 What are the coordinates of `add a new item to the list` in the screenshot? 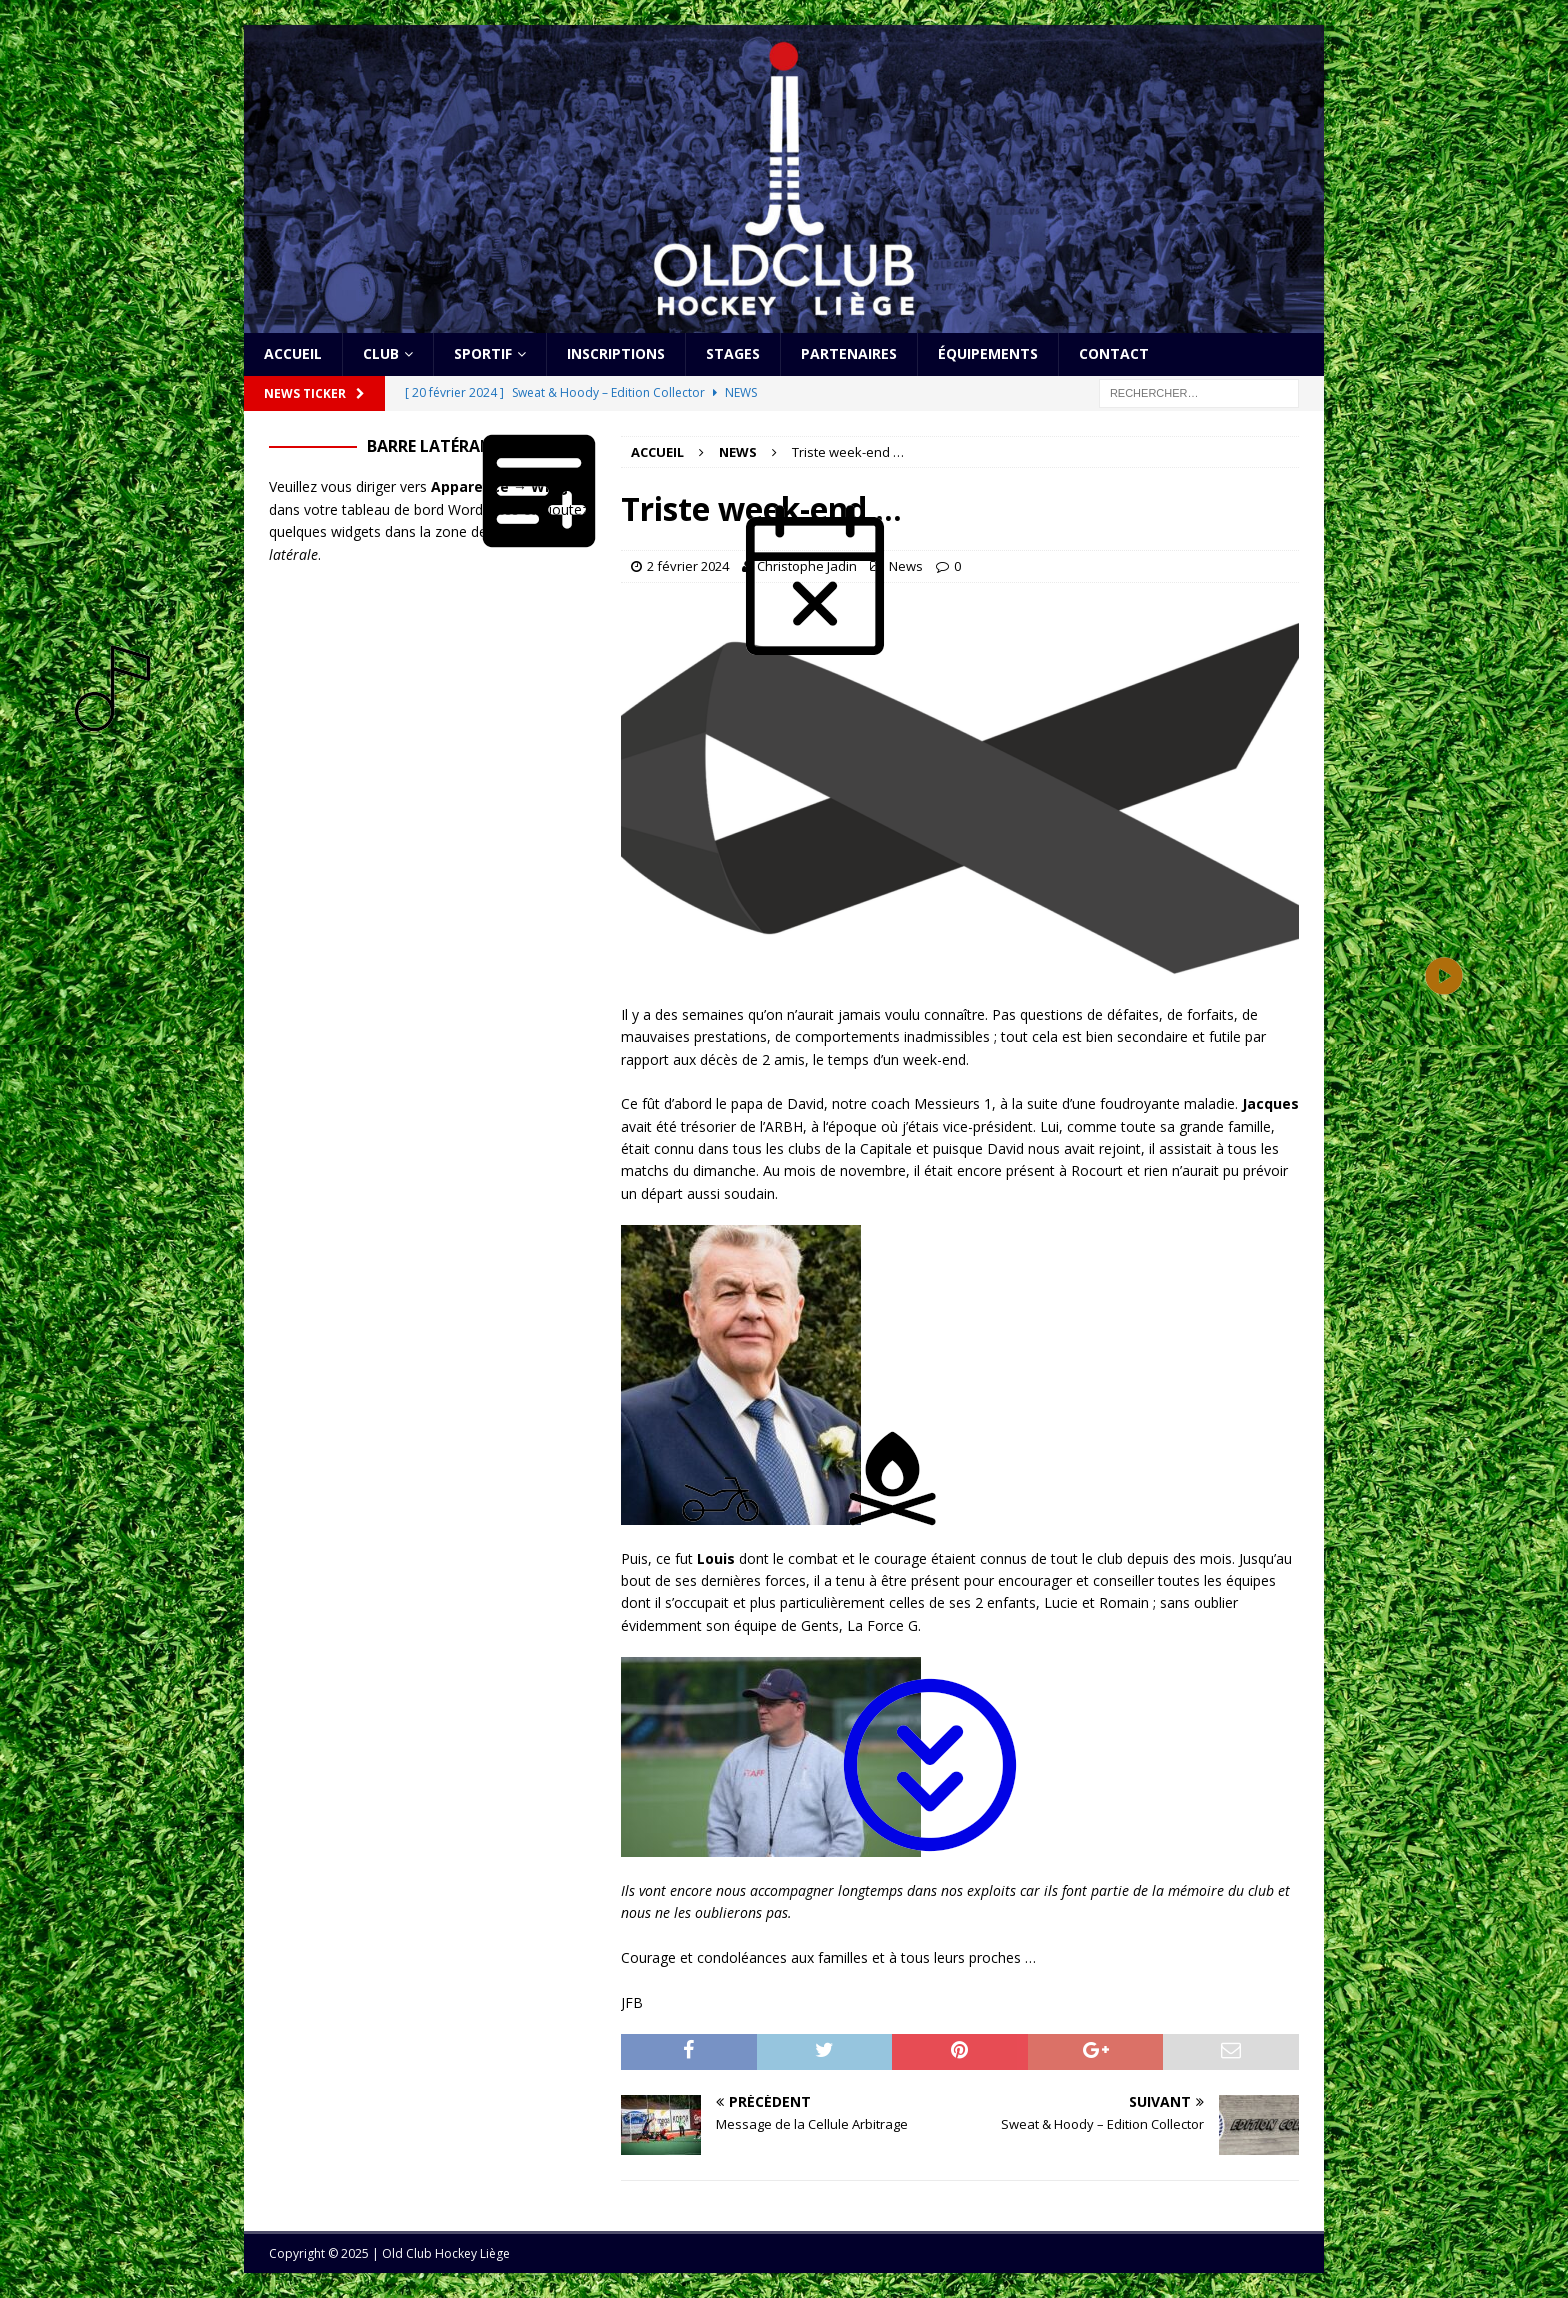 It's located at (539, 491).